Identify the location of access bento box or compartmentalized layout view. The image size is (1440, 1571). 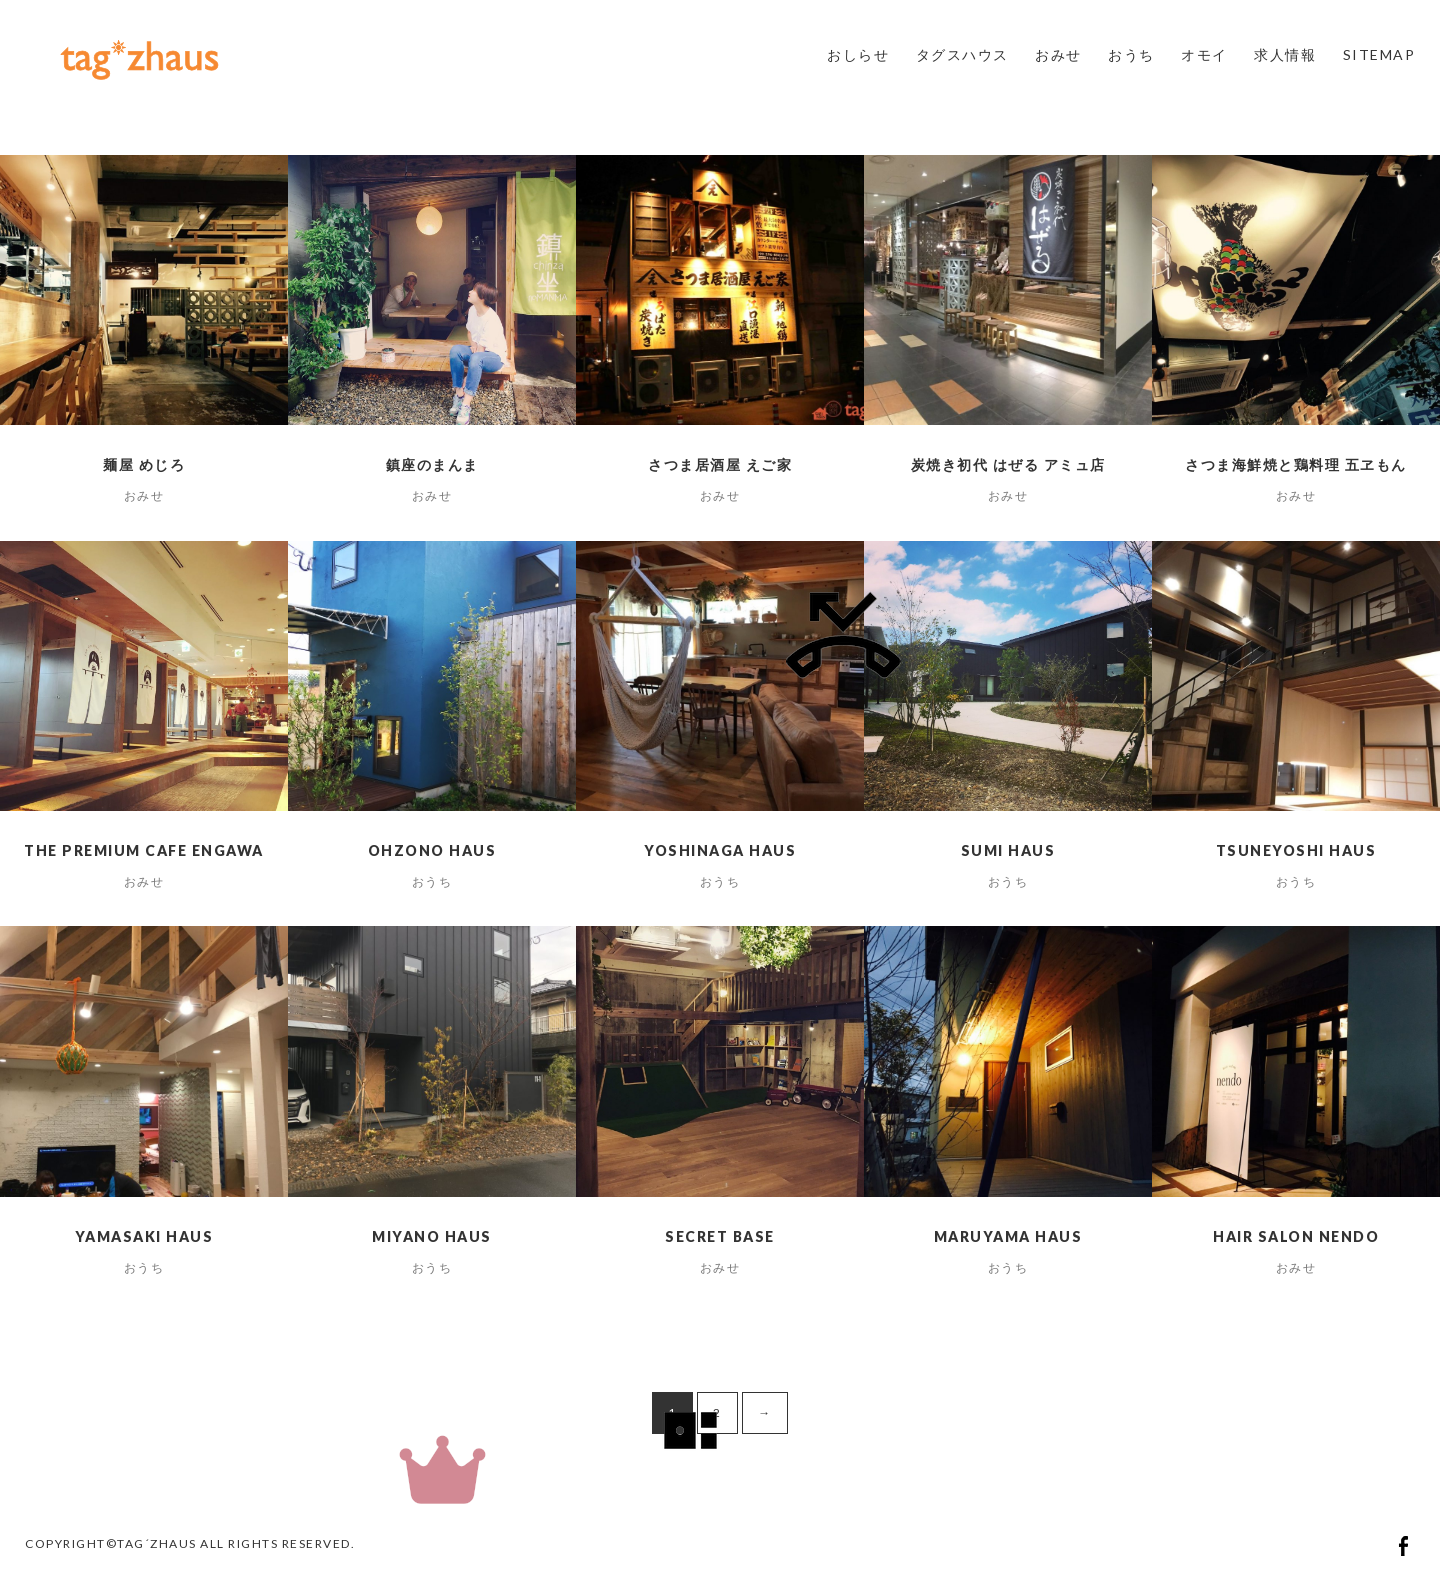
(690, 1430).